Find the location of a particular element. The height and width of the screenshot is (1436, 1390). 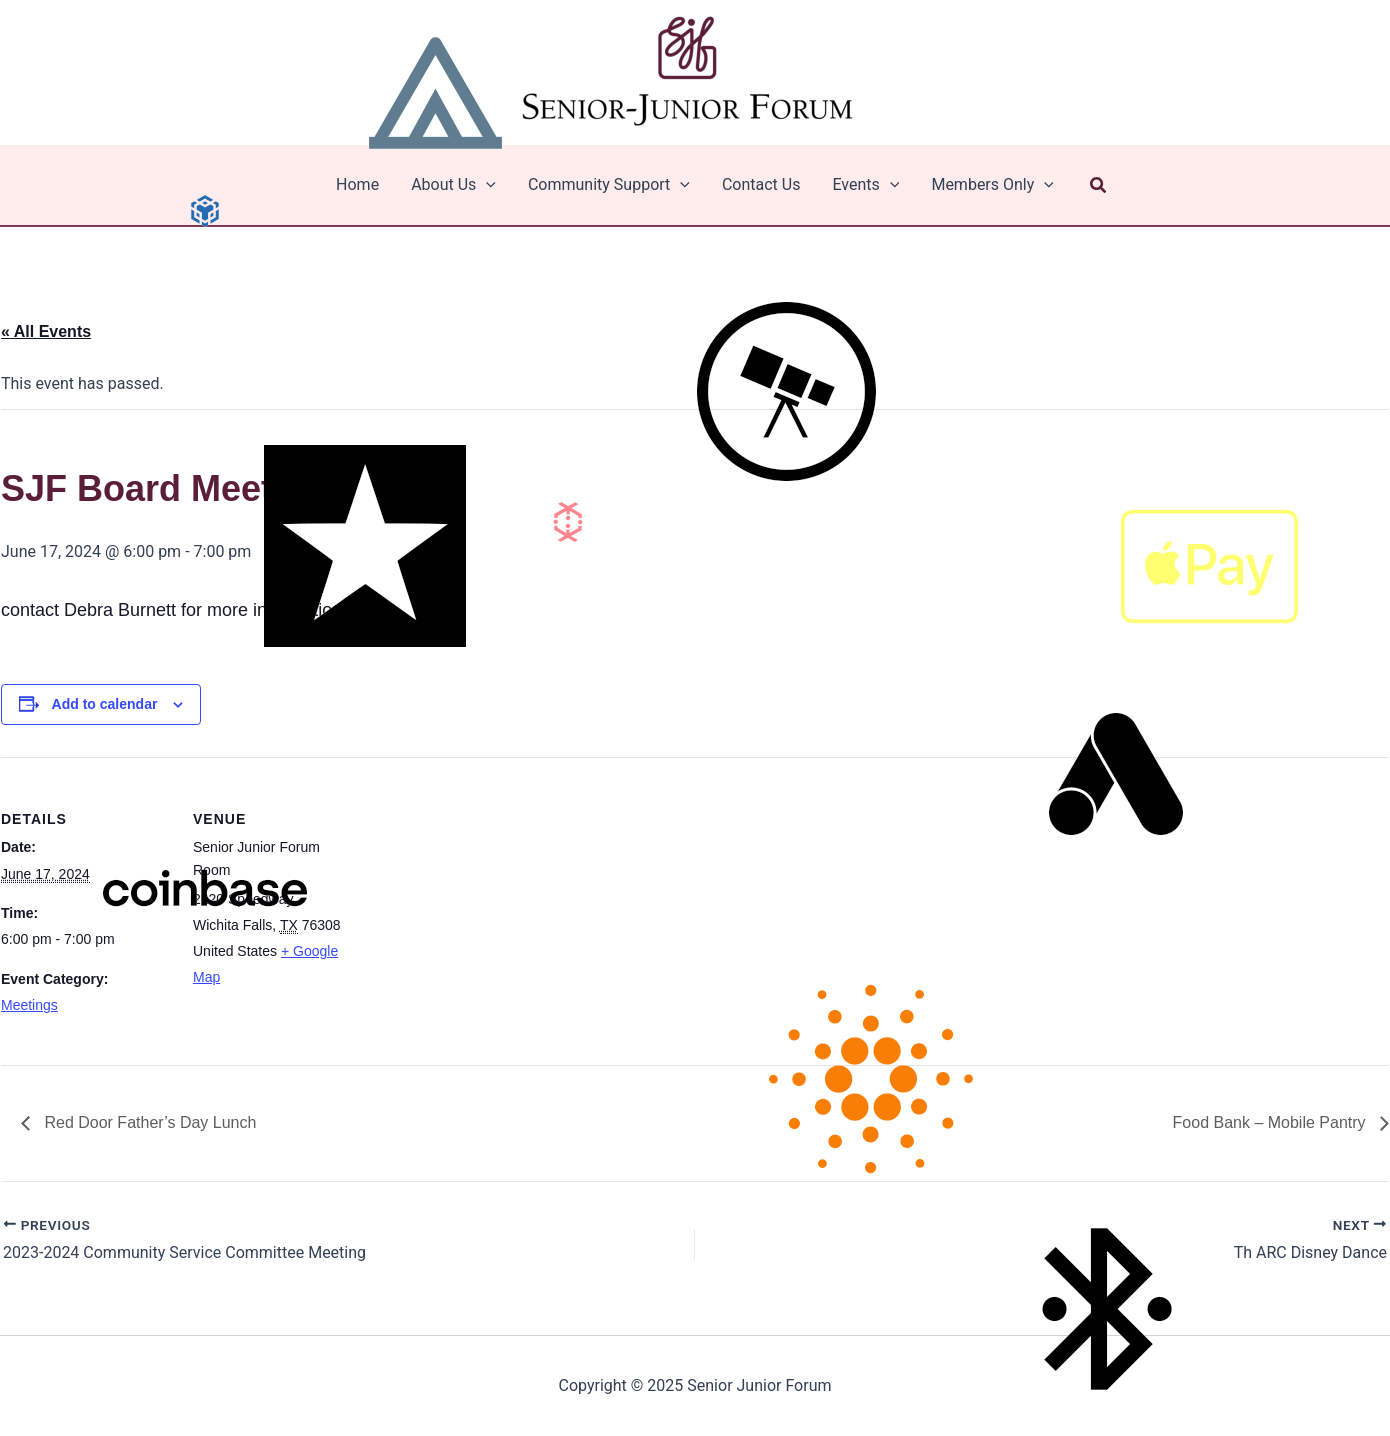

cardano cryptocurrency logo is located at coordinates (871, 1079).